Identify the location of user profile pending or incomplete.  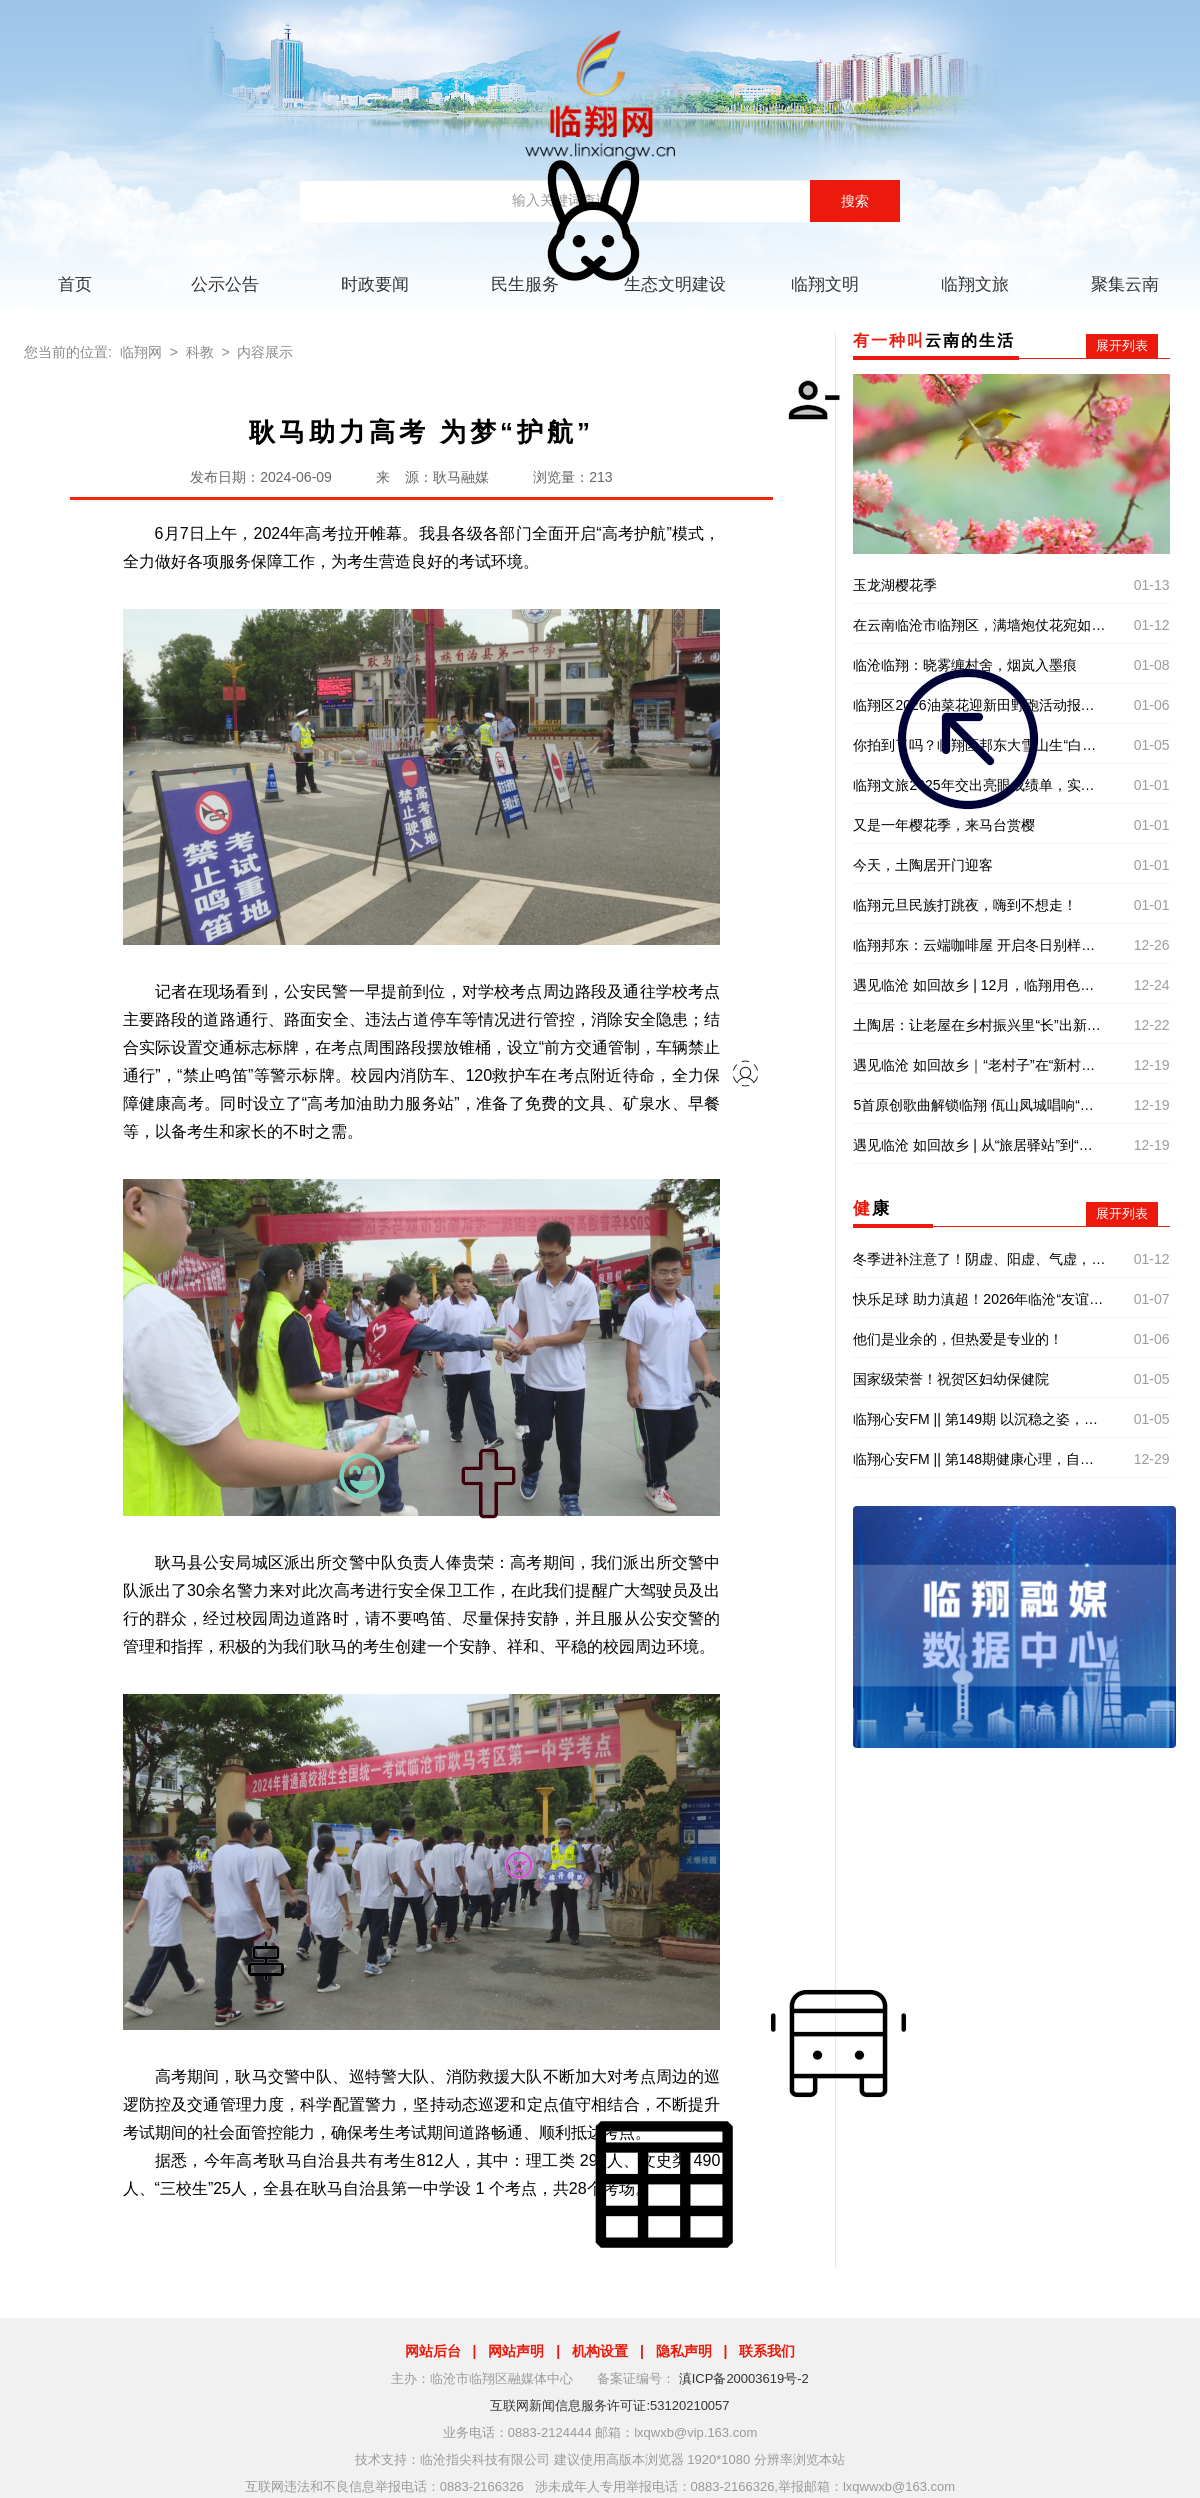
(745, 1073).